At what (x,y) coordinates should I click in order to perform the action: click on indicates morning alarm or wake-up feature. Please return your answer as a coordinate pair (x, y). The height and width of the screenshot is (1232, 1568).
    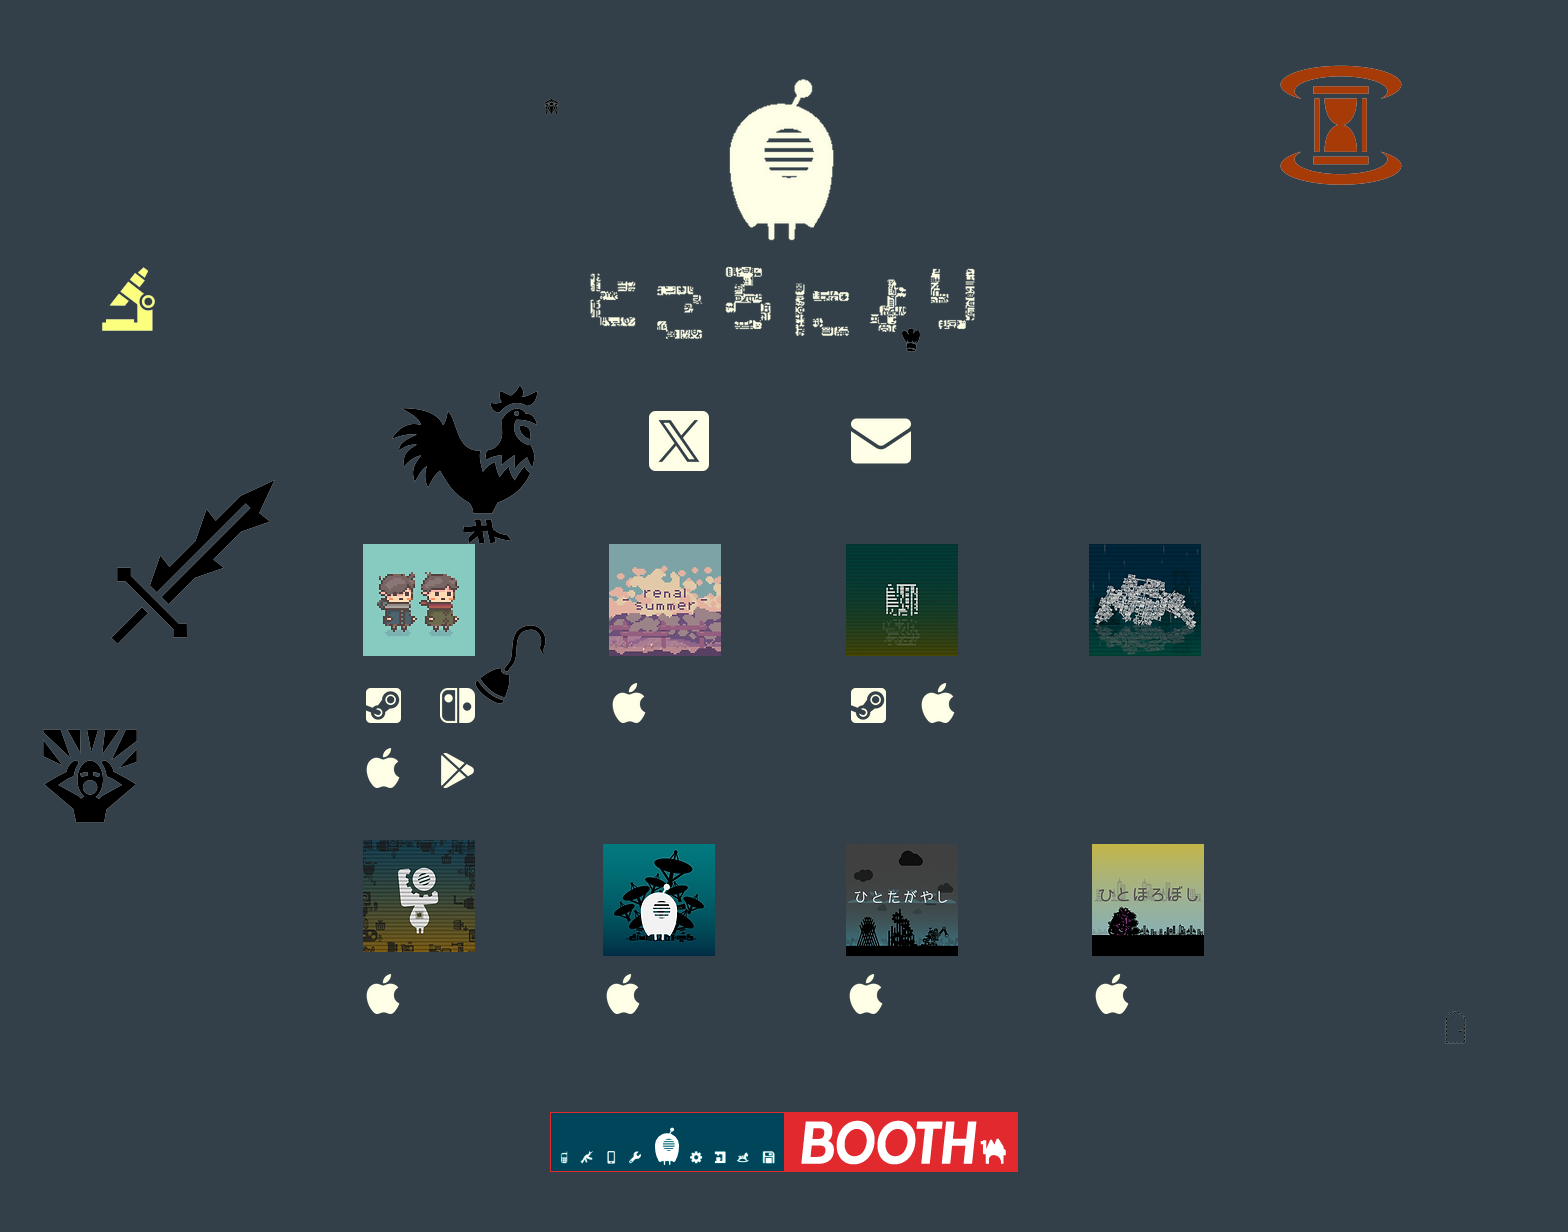
    Looking at the image, I should click on (464, 464).